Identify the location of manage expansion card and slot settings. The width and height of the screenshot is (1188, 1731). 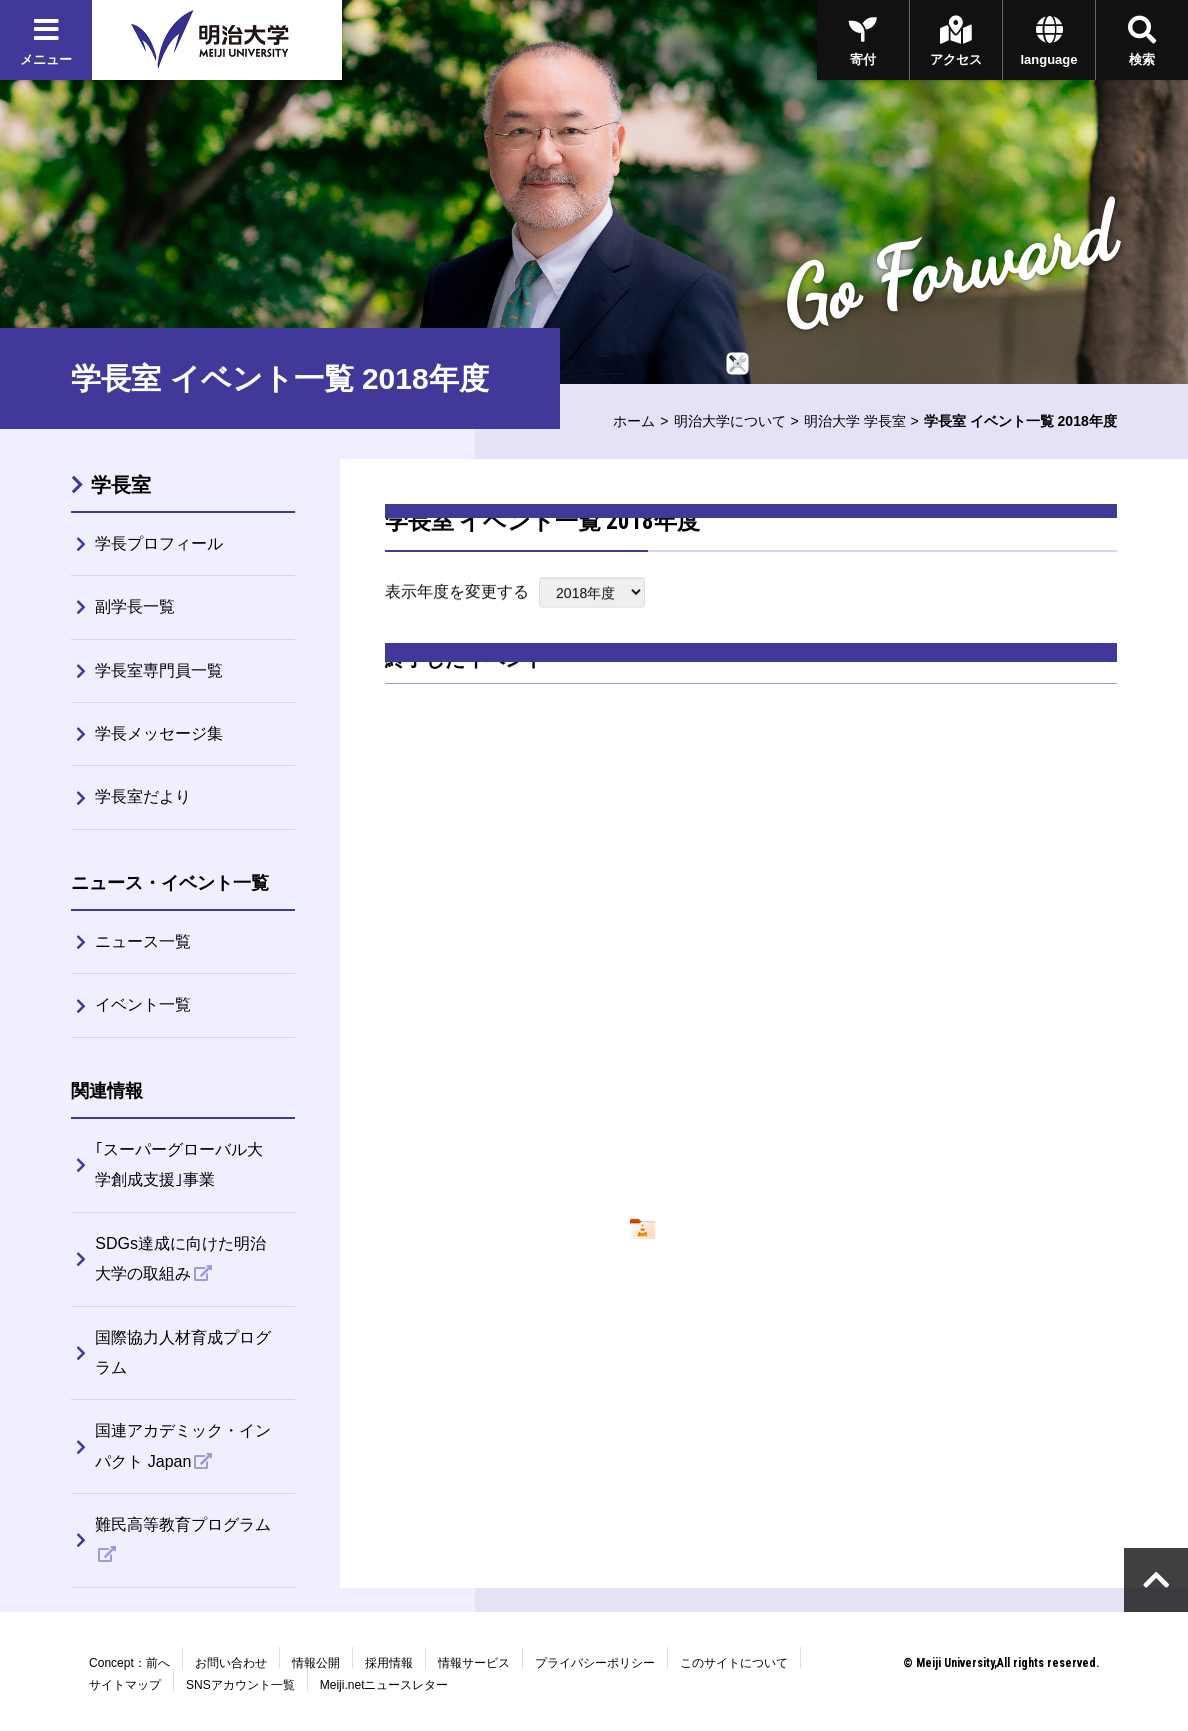
(737, 363).